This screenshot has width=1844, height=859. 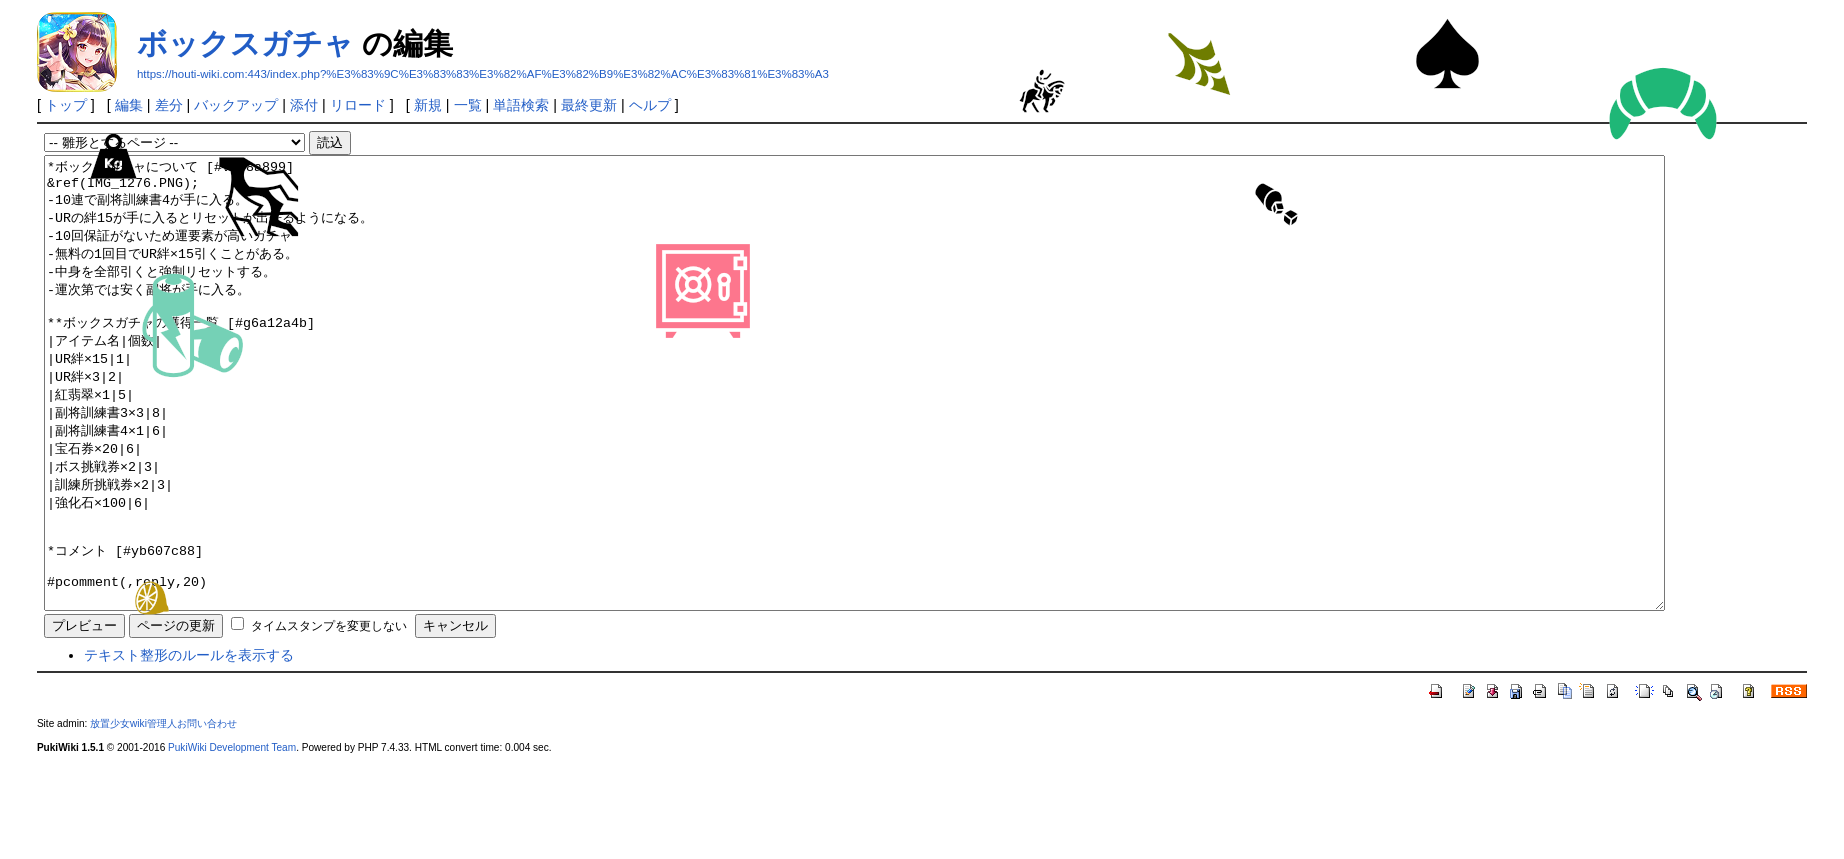 What do you see at coordinates (1447, 53) in the screenshot?
I see `spades suit symbol in a card game` at bounding box center [1447, 53].